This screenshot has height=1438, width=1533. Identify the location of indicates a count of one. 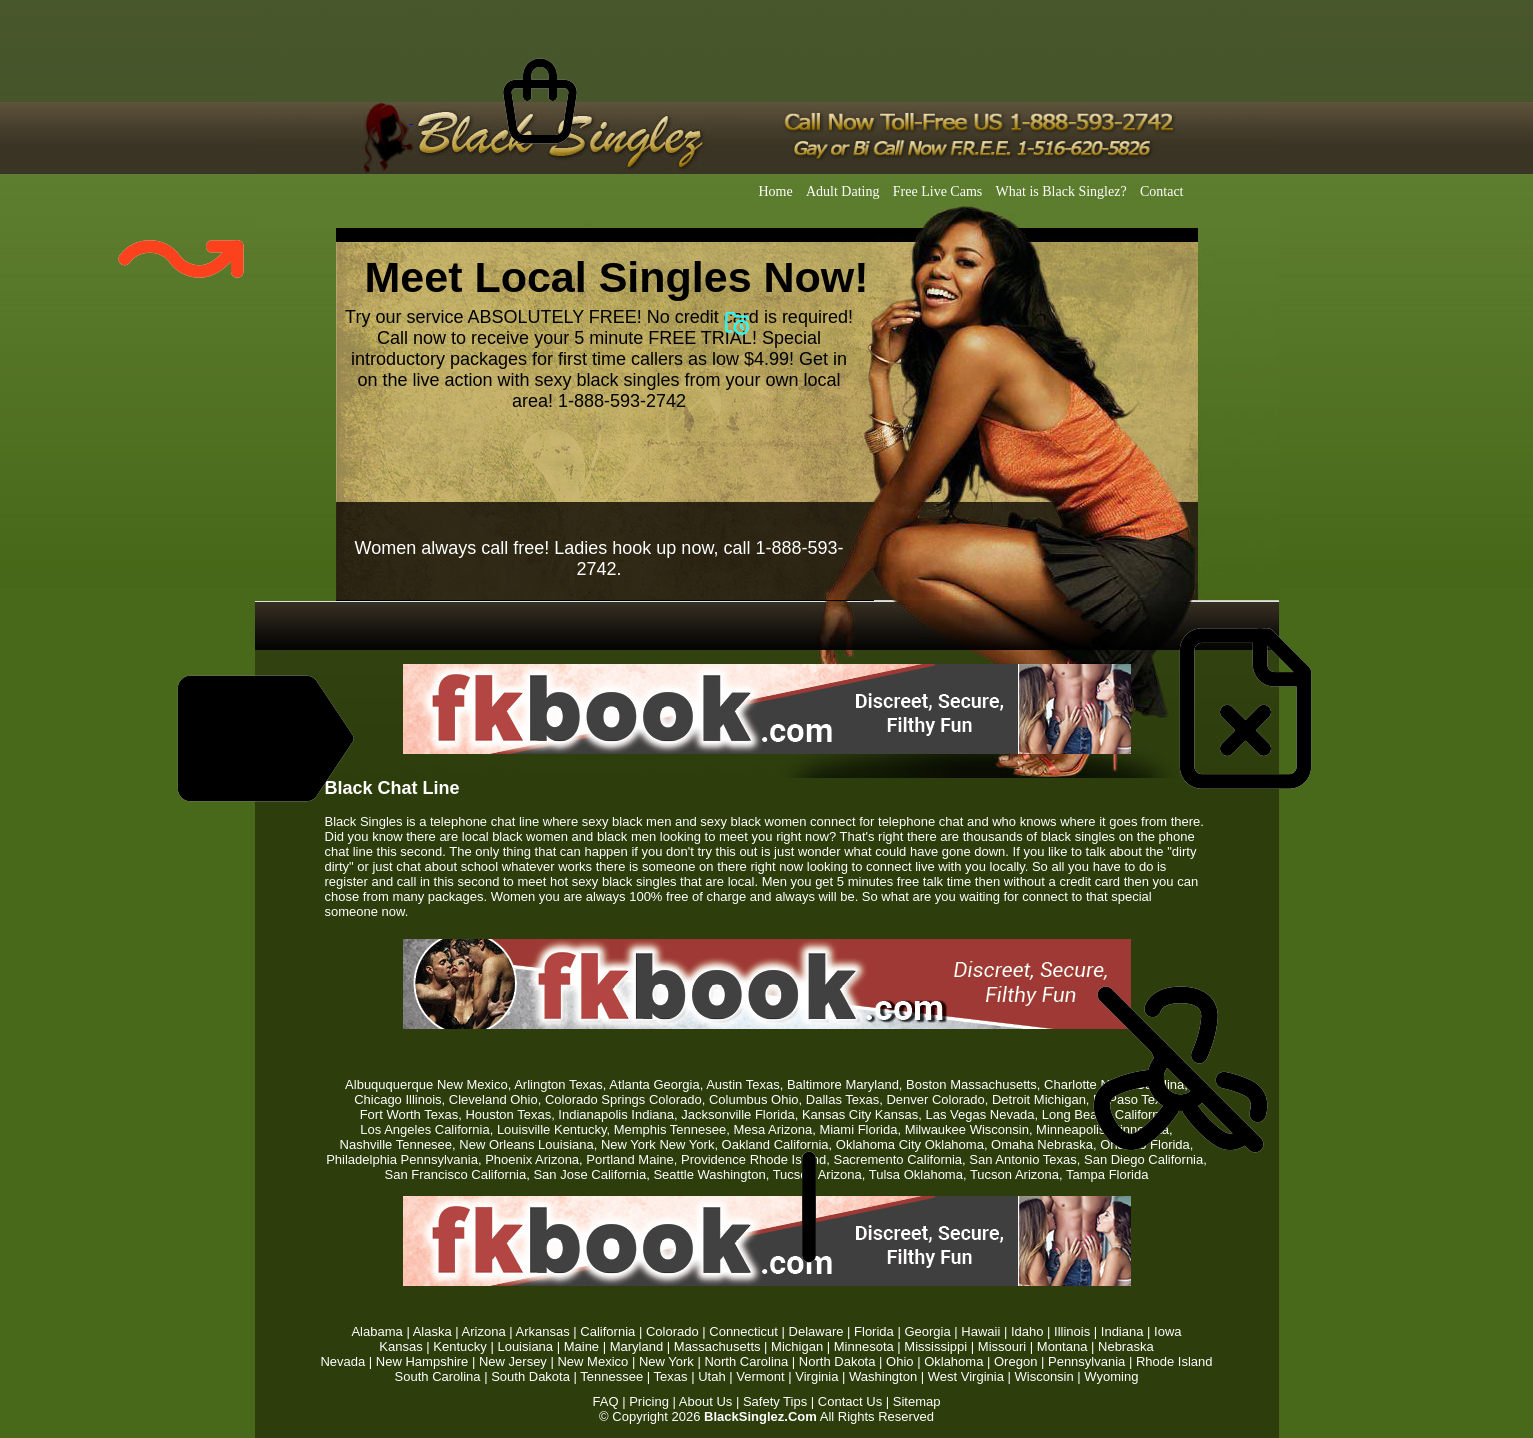
(809, 1207).